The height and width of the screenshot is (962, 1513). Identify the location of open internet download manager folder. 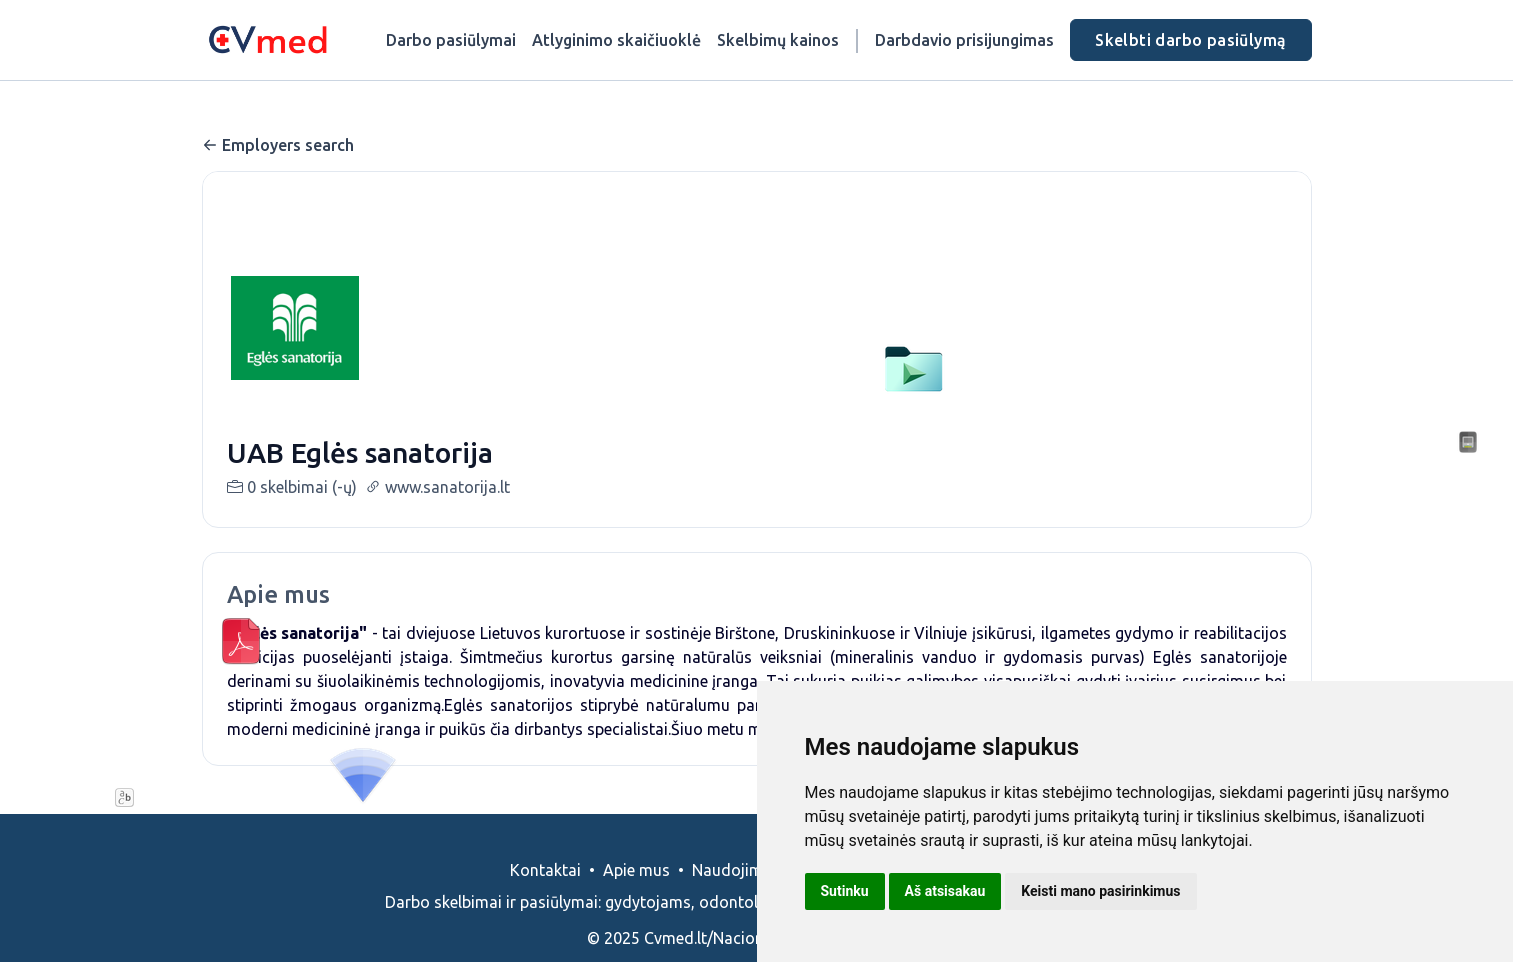
(913, 370).